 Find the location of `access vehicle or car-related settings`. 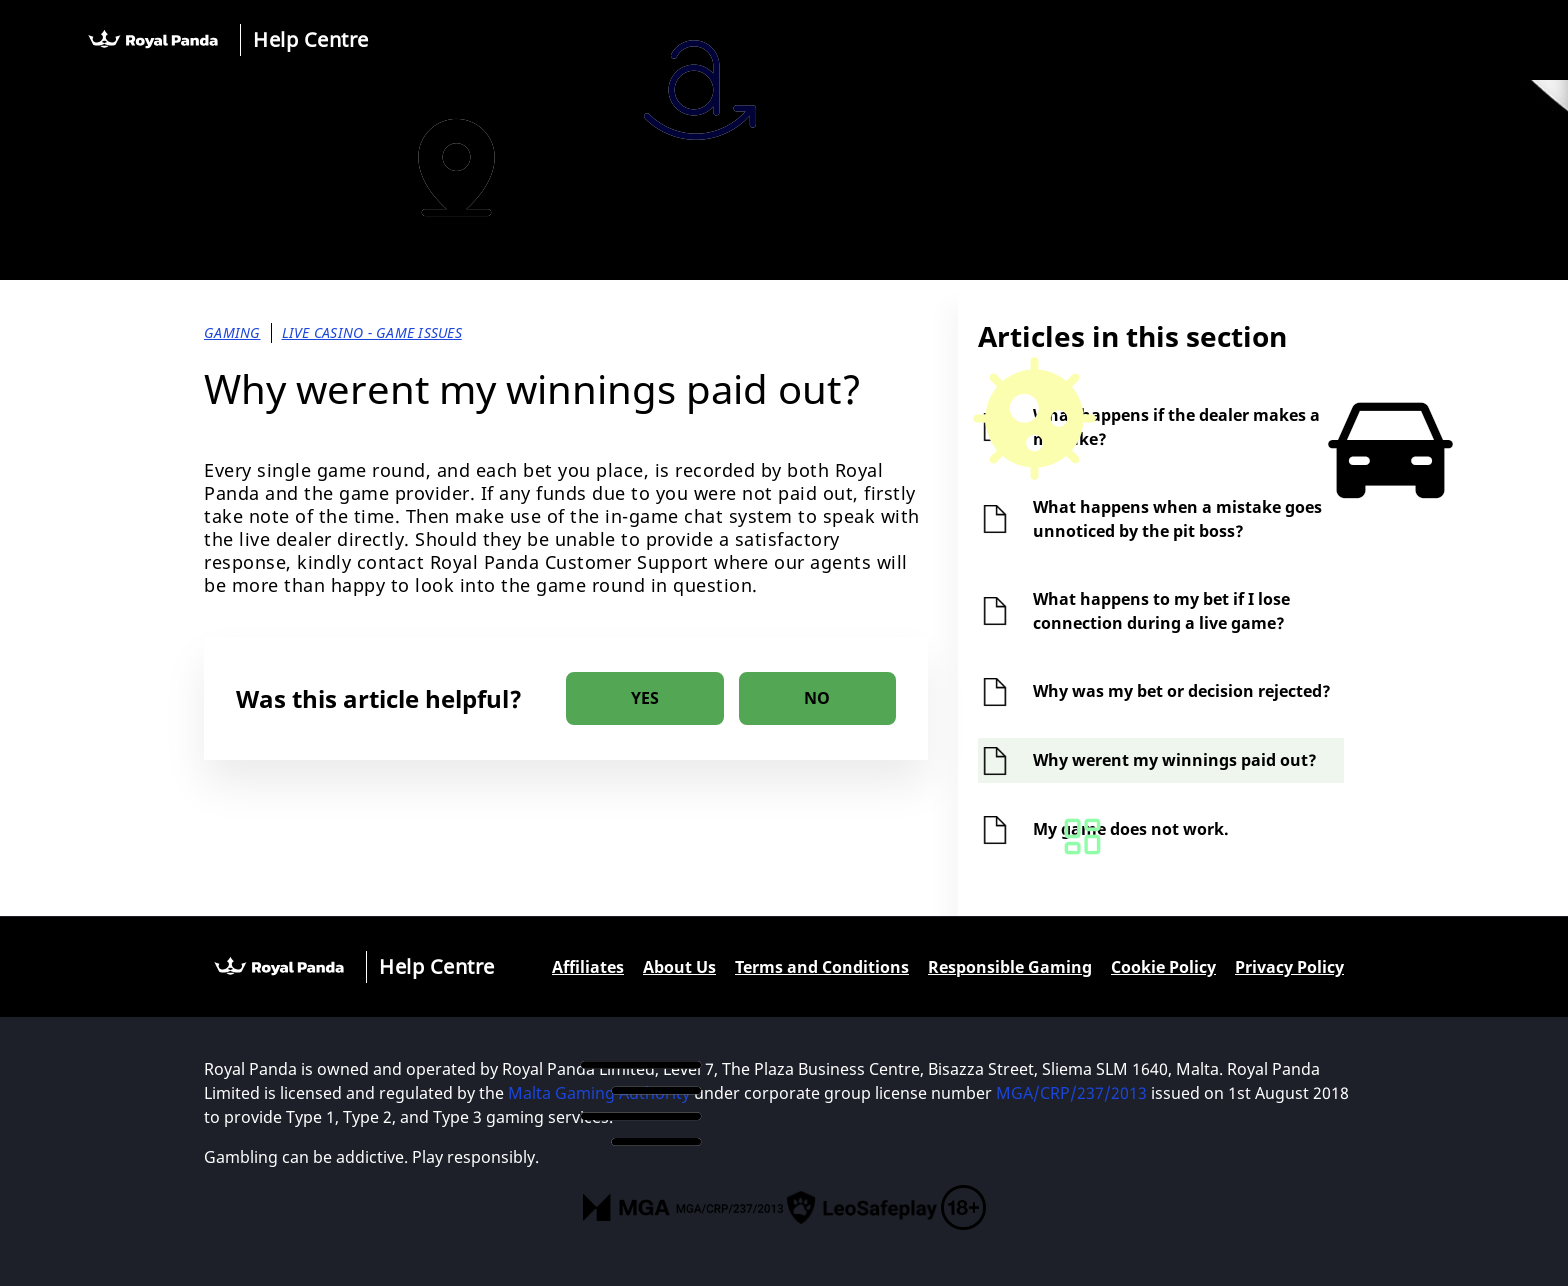

access vehicle or car-related settings is located at coordinates (1390, 452).